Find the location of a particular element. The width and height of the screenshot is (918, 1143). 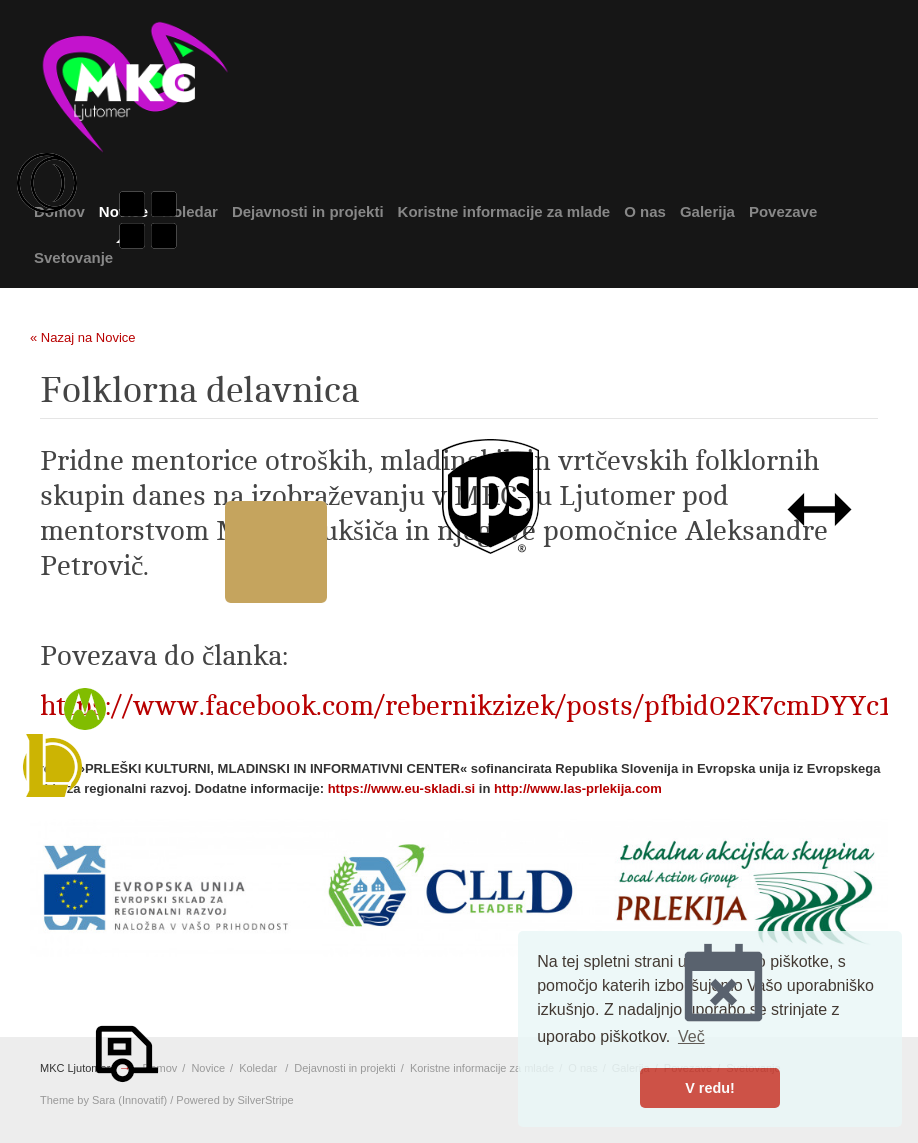

cancel or delete a calendar event is located at coordinates (723, 986).